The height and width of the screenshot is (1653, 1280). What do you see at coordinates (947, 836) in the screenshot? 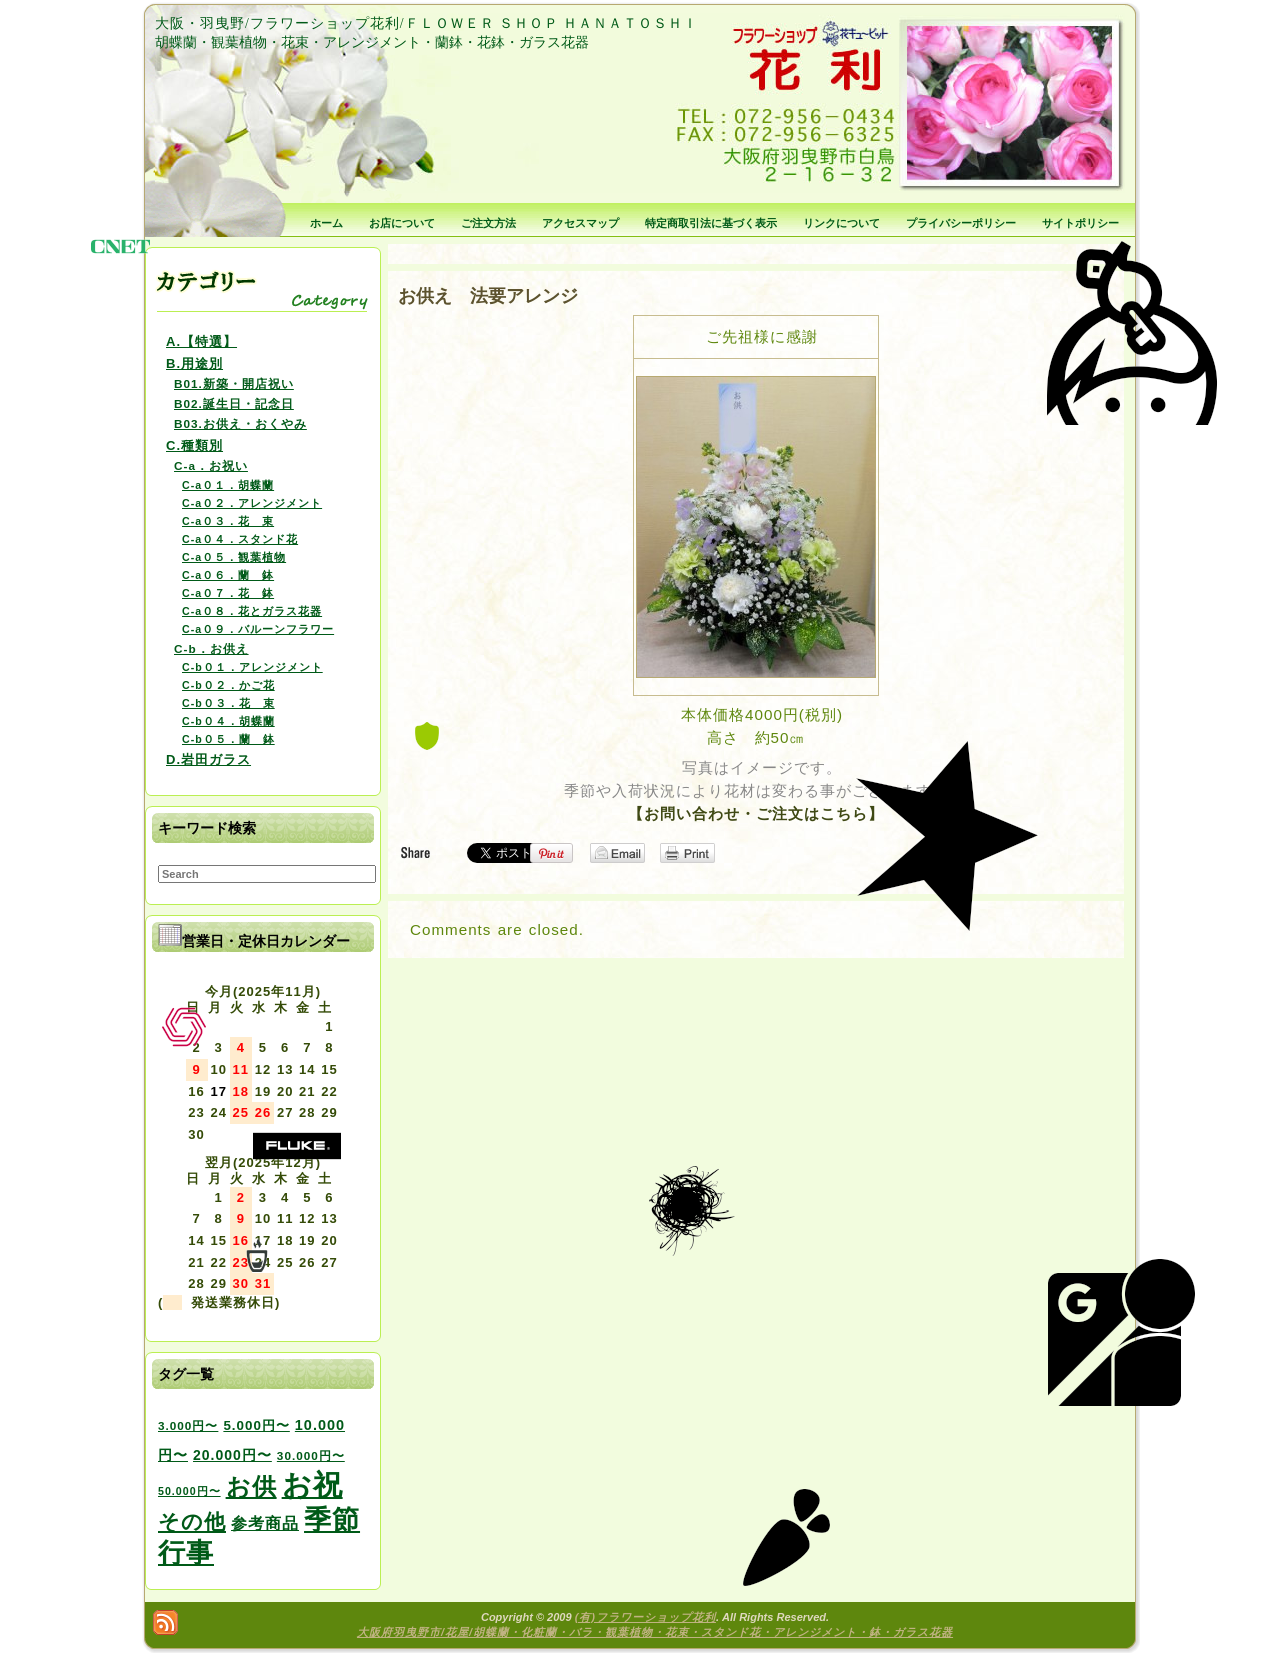
I see `open the Spreaker podcast platform` at bounding box center [947, 836].